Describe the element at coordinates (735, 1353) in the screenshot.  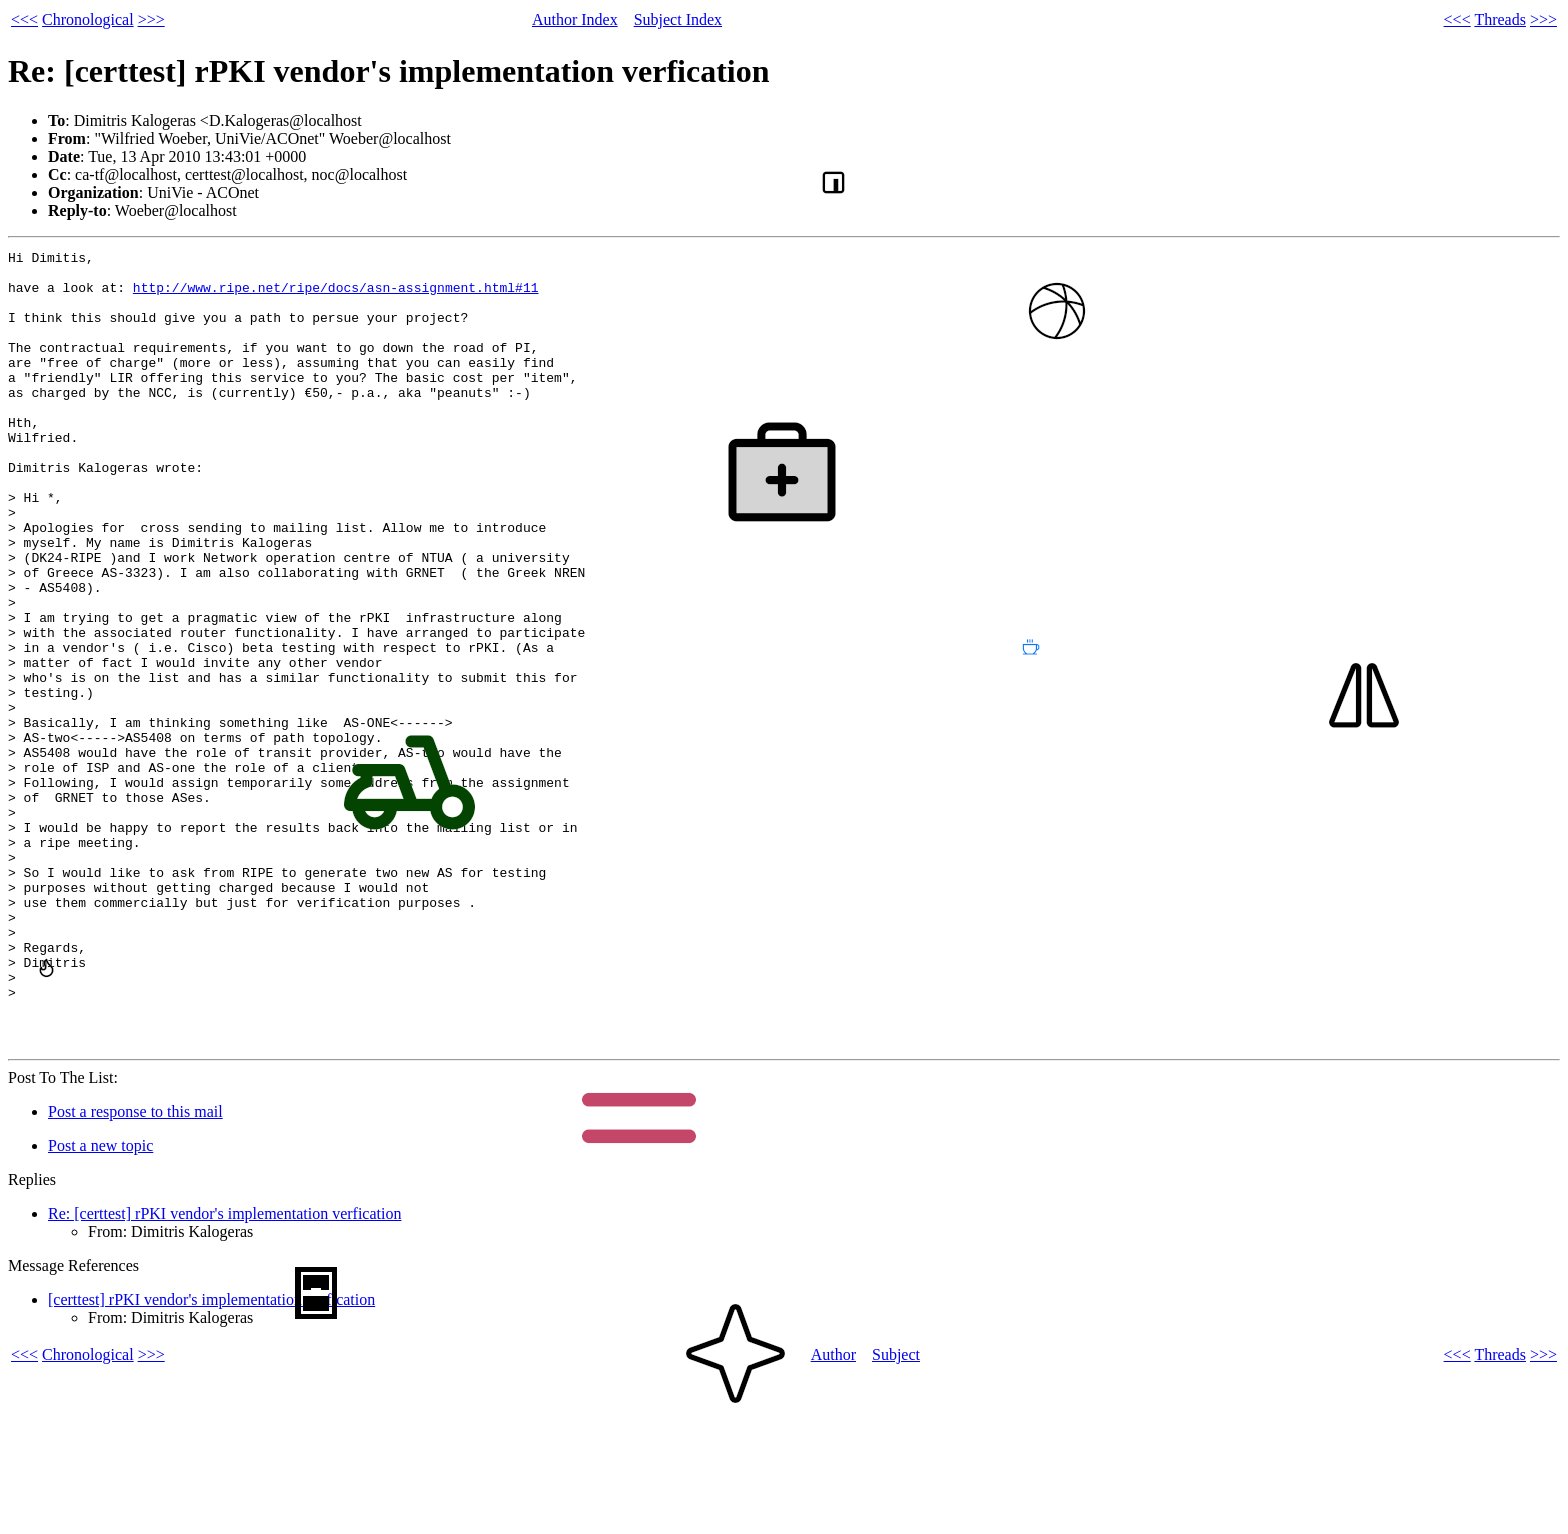
I see `indicates a special or featured item` at that location.